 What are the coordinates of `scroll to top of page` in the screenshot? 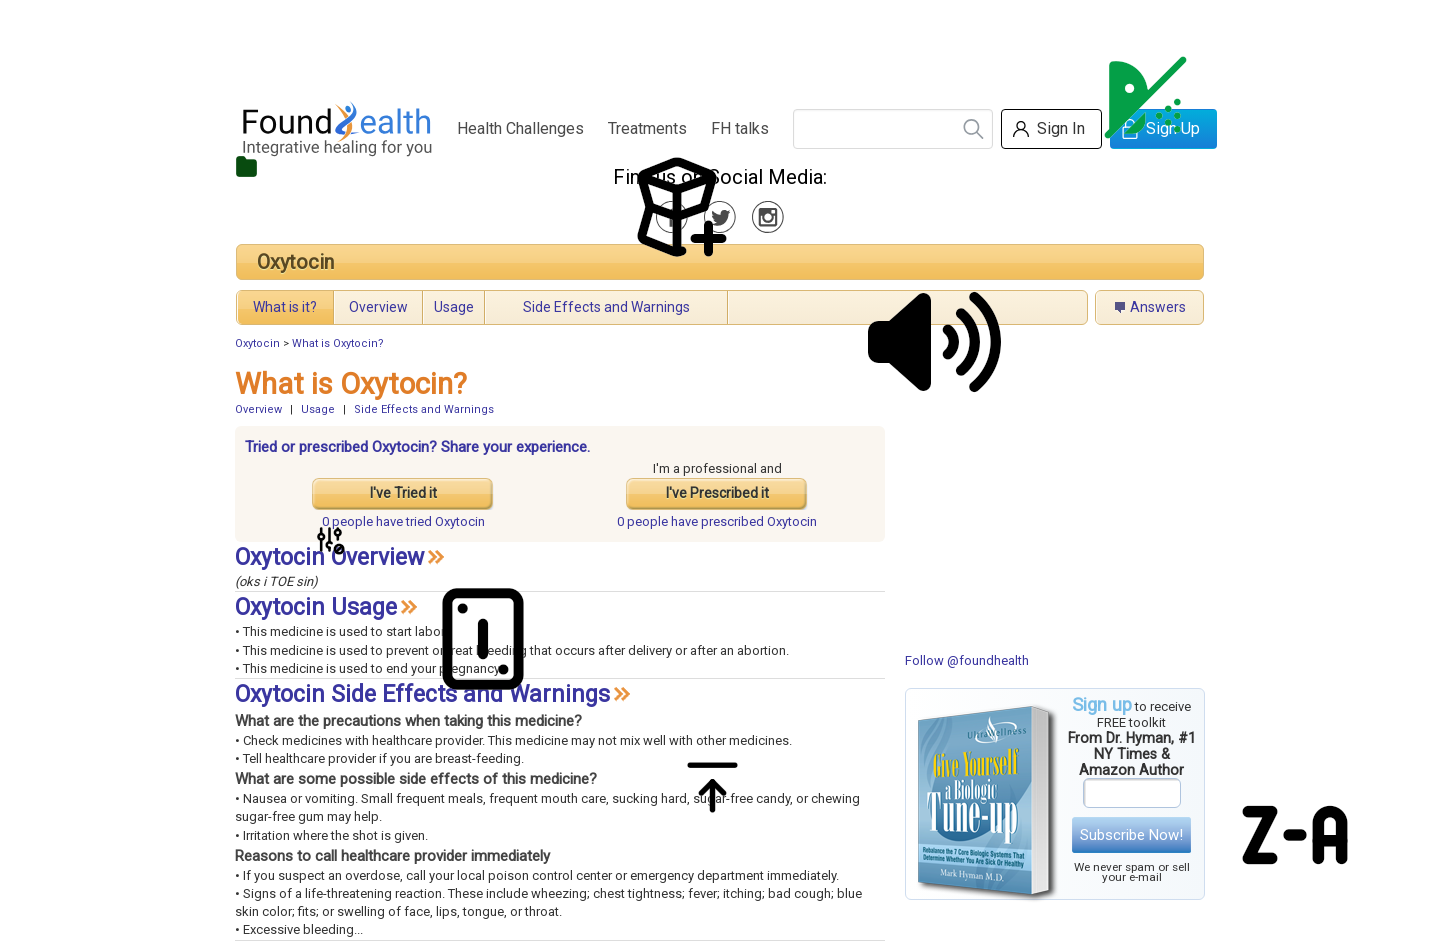 It's located at (712, 787).